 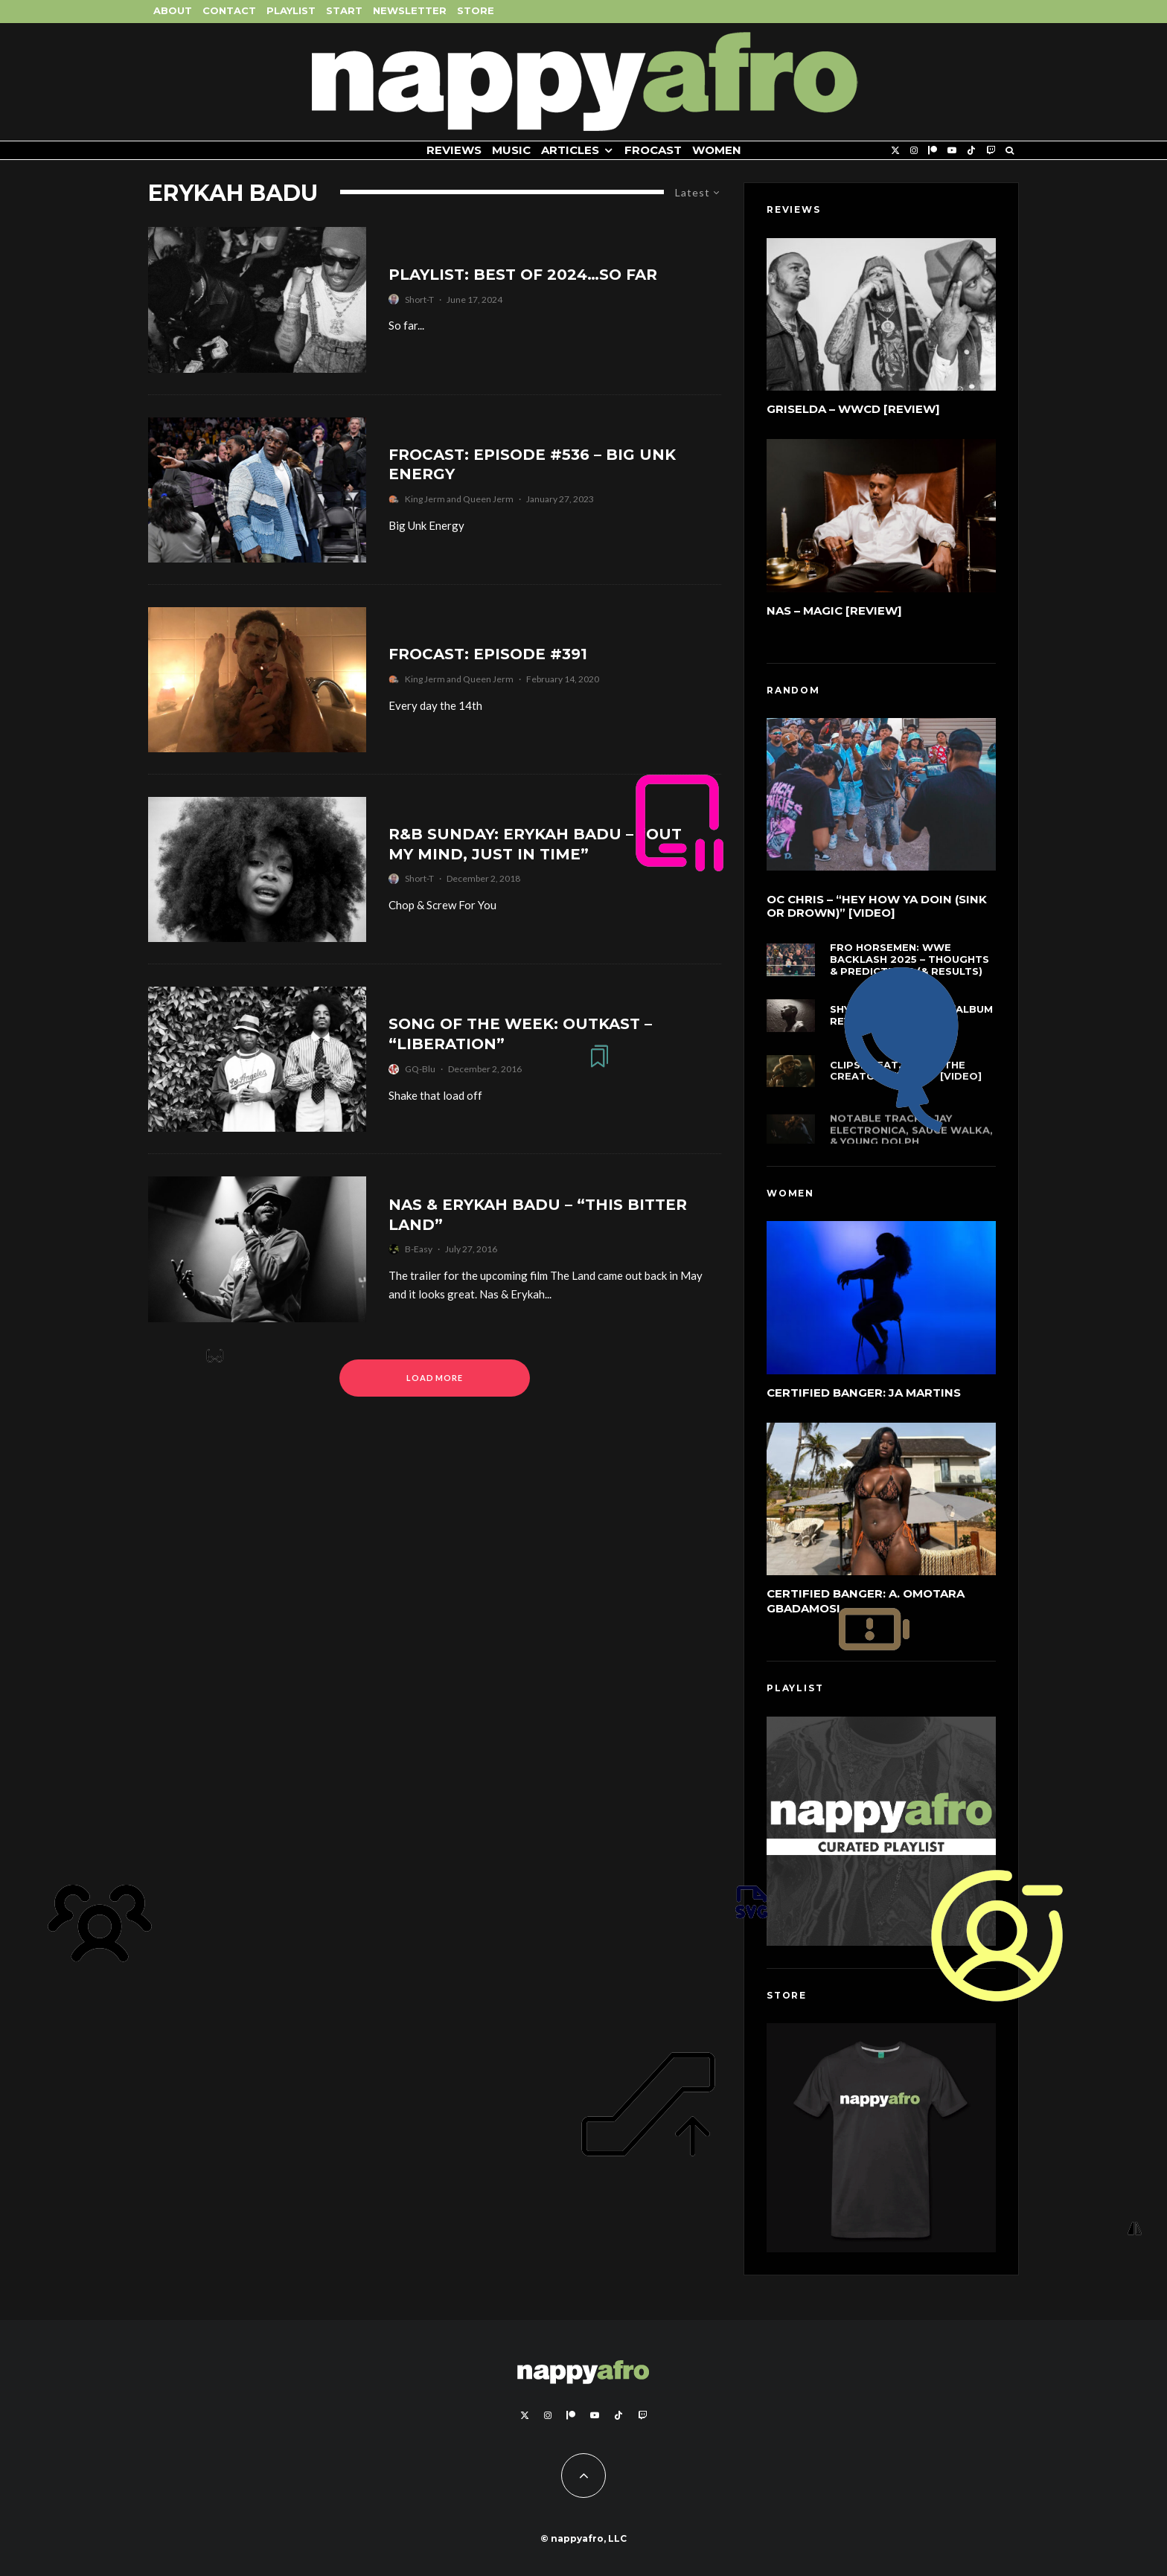 What do you see at coordinates (997, 1935) in the screenshot?
I see `remove a user from your contacts` at bounding box center [997, 1935].